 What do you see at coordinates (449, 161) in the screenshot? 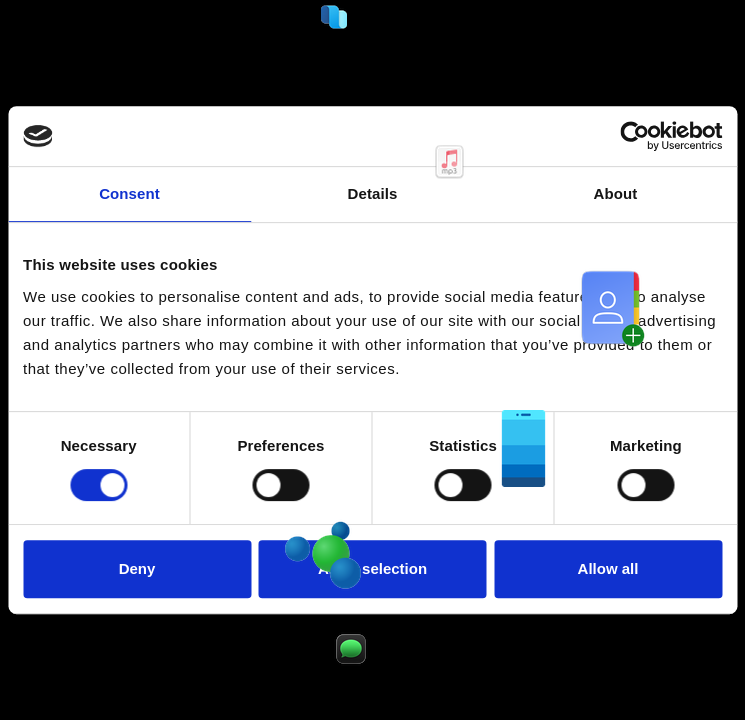
I see `an mp3 audio file` at bounding box center [449, 161].